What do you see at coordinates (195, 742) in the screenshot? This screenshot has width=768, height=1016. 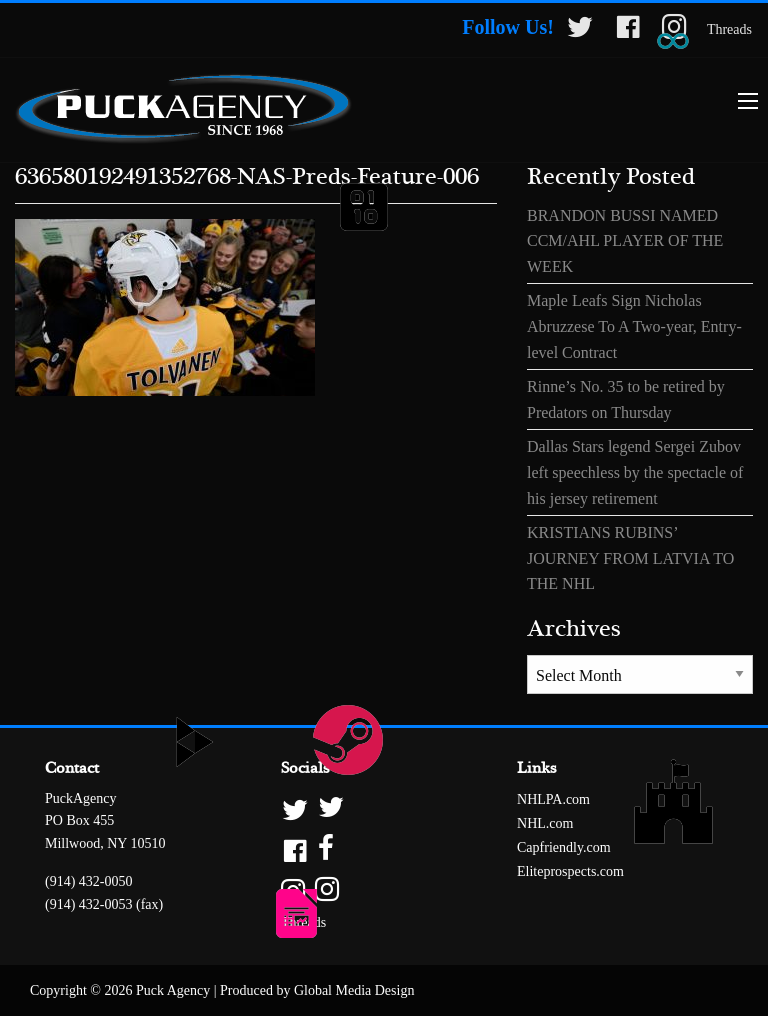 I see `open the PeerTube app` at bounding box center [195, 742].